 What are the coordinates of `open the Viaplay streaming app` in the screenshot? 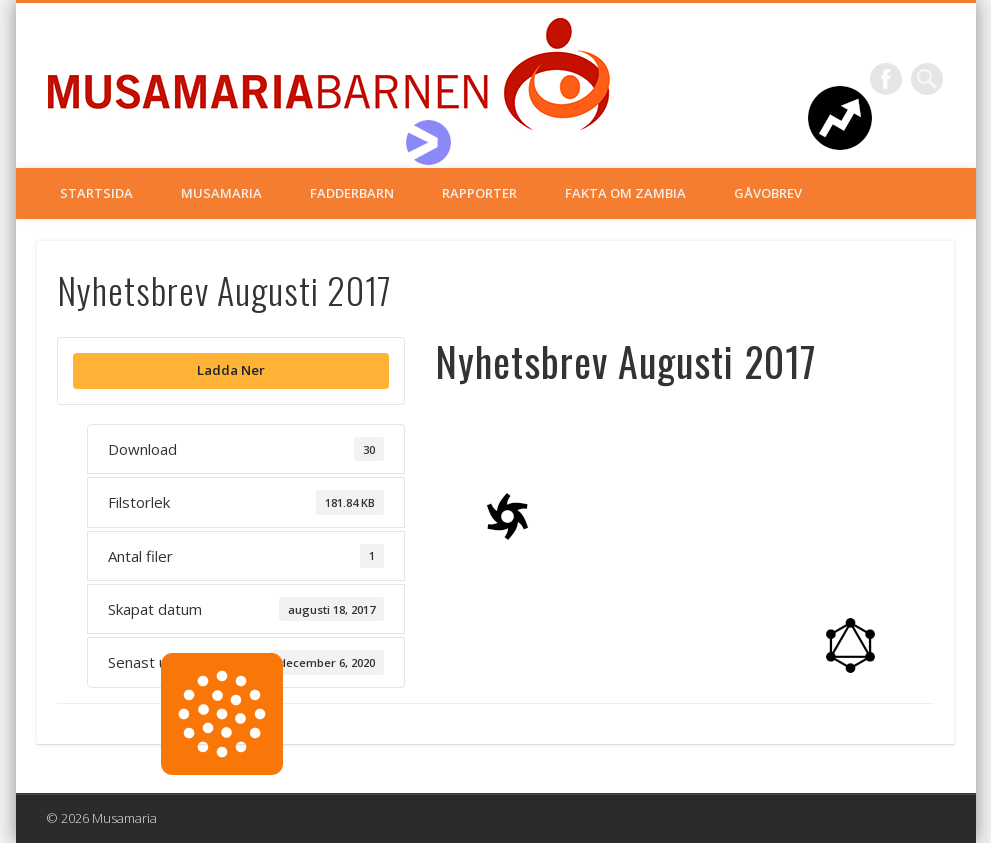 It's located at (428, 142).